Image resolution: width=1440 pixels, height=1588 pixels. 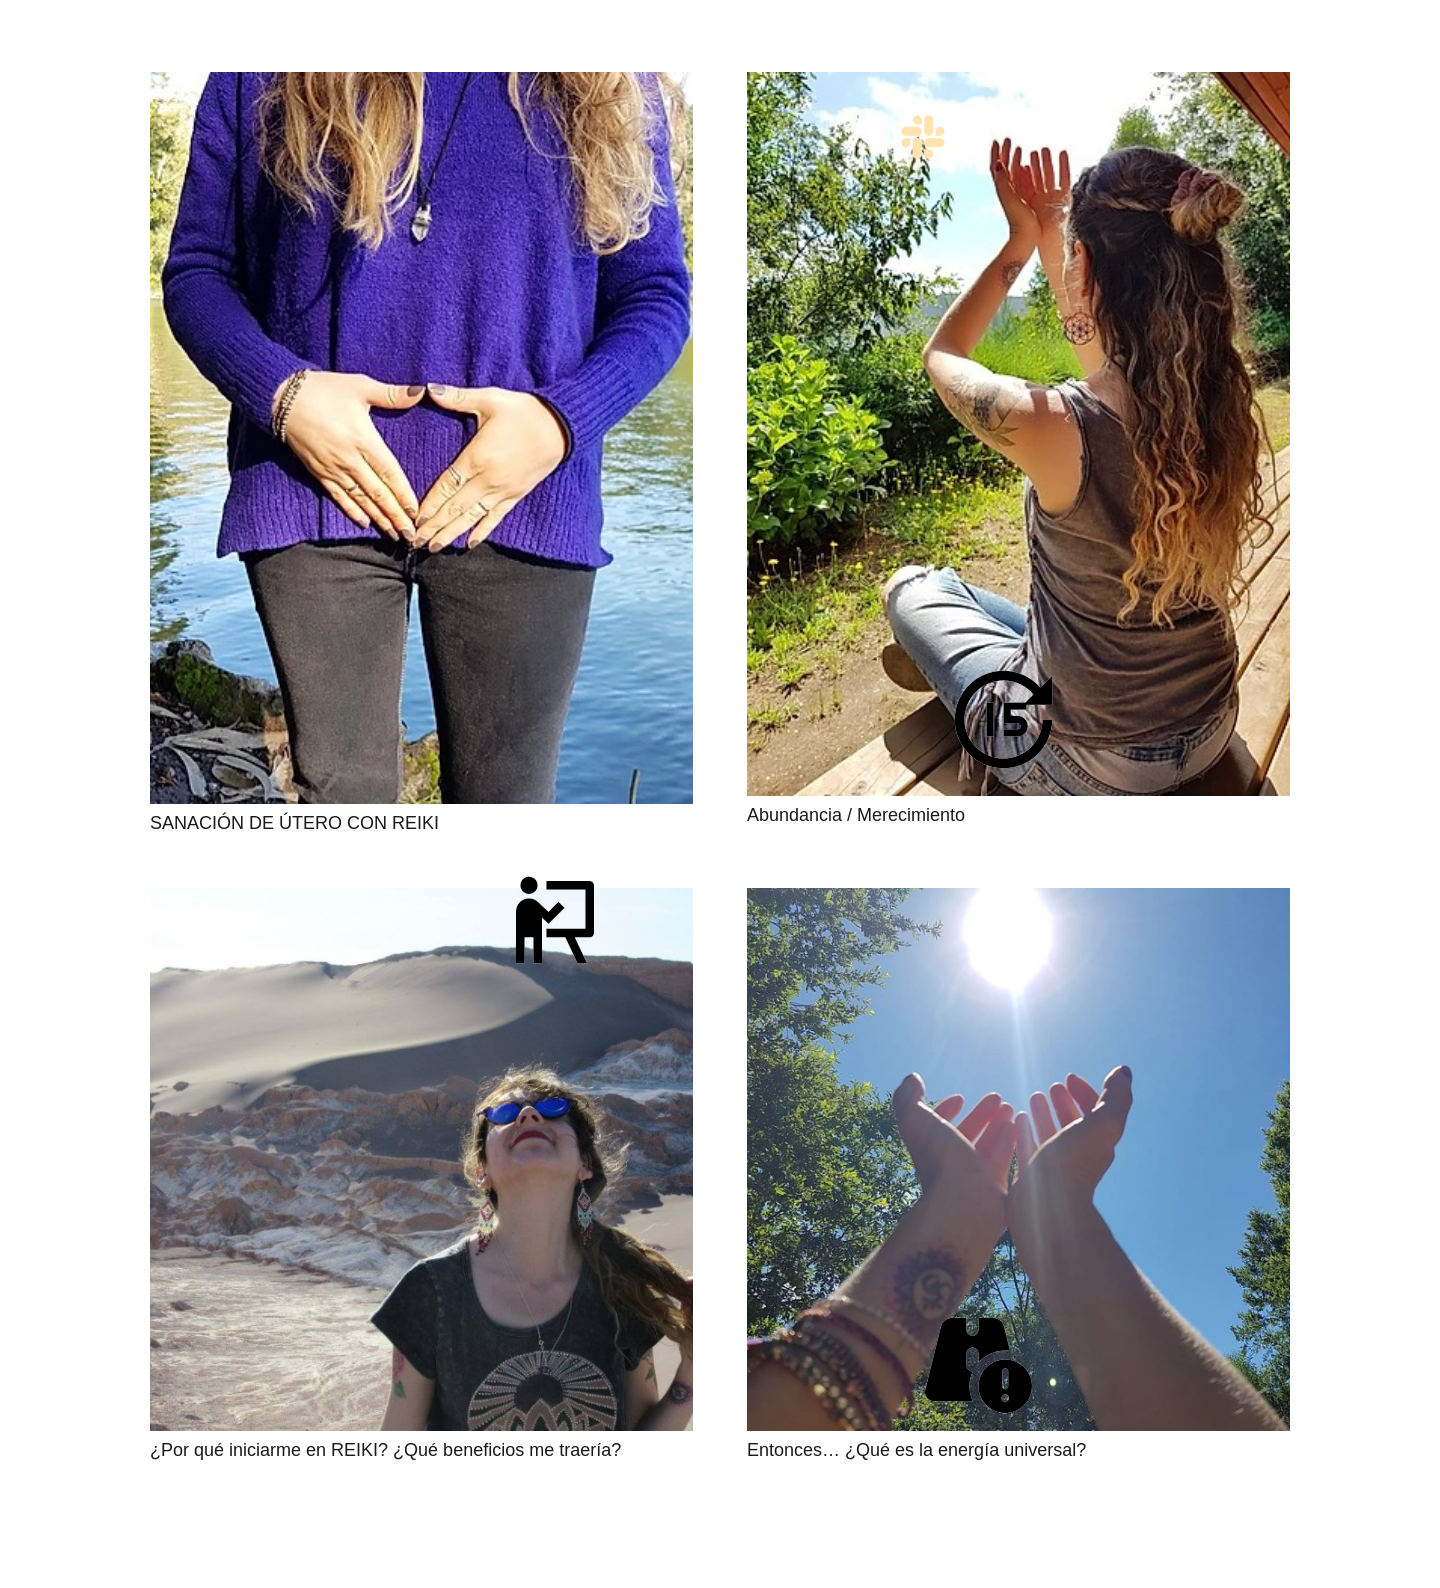 What do you see at coordinates (555, 920) in the screenshot?
I see `start or view a presentation` at bounding box center [555, 920].